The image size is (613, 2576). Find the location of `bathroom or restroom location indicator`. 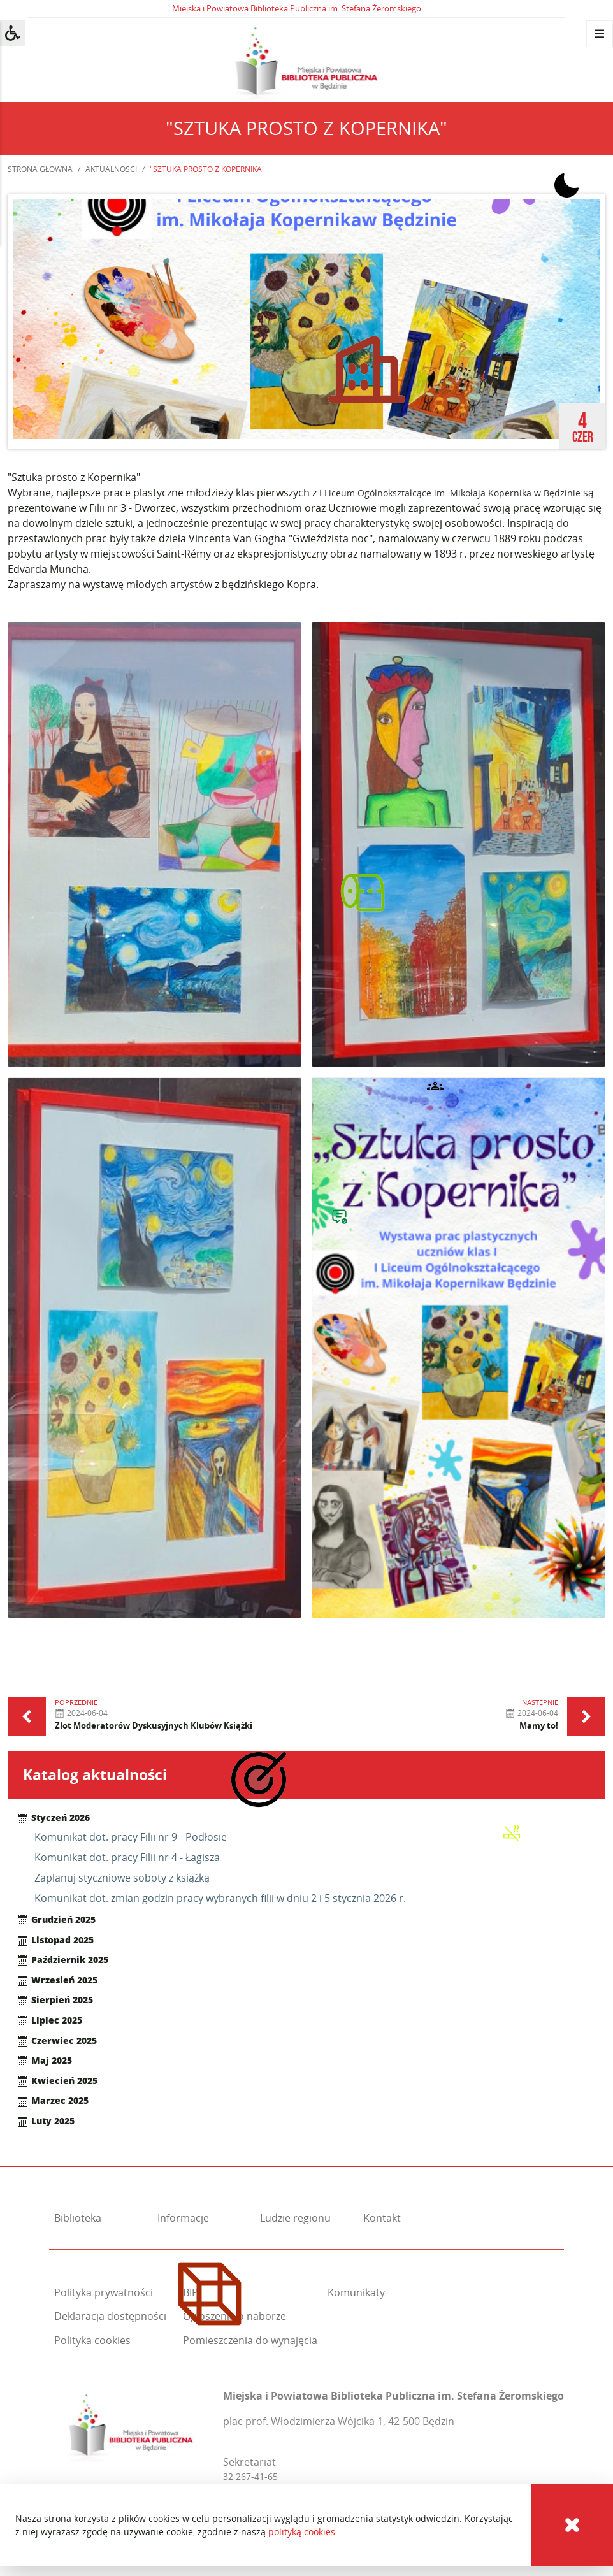

bathroom or restroom location indicator is located at coordinates (363, 893).